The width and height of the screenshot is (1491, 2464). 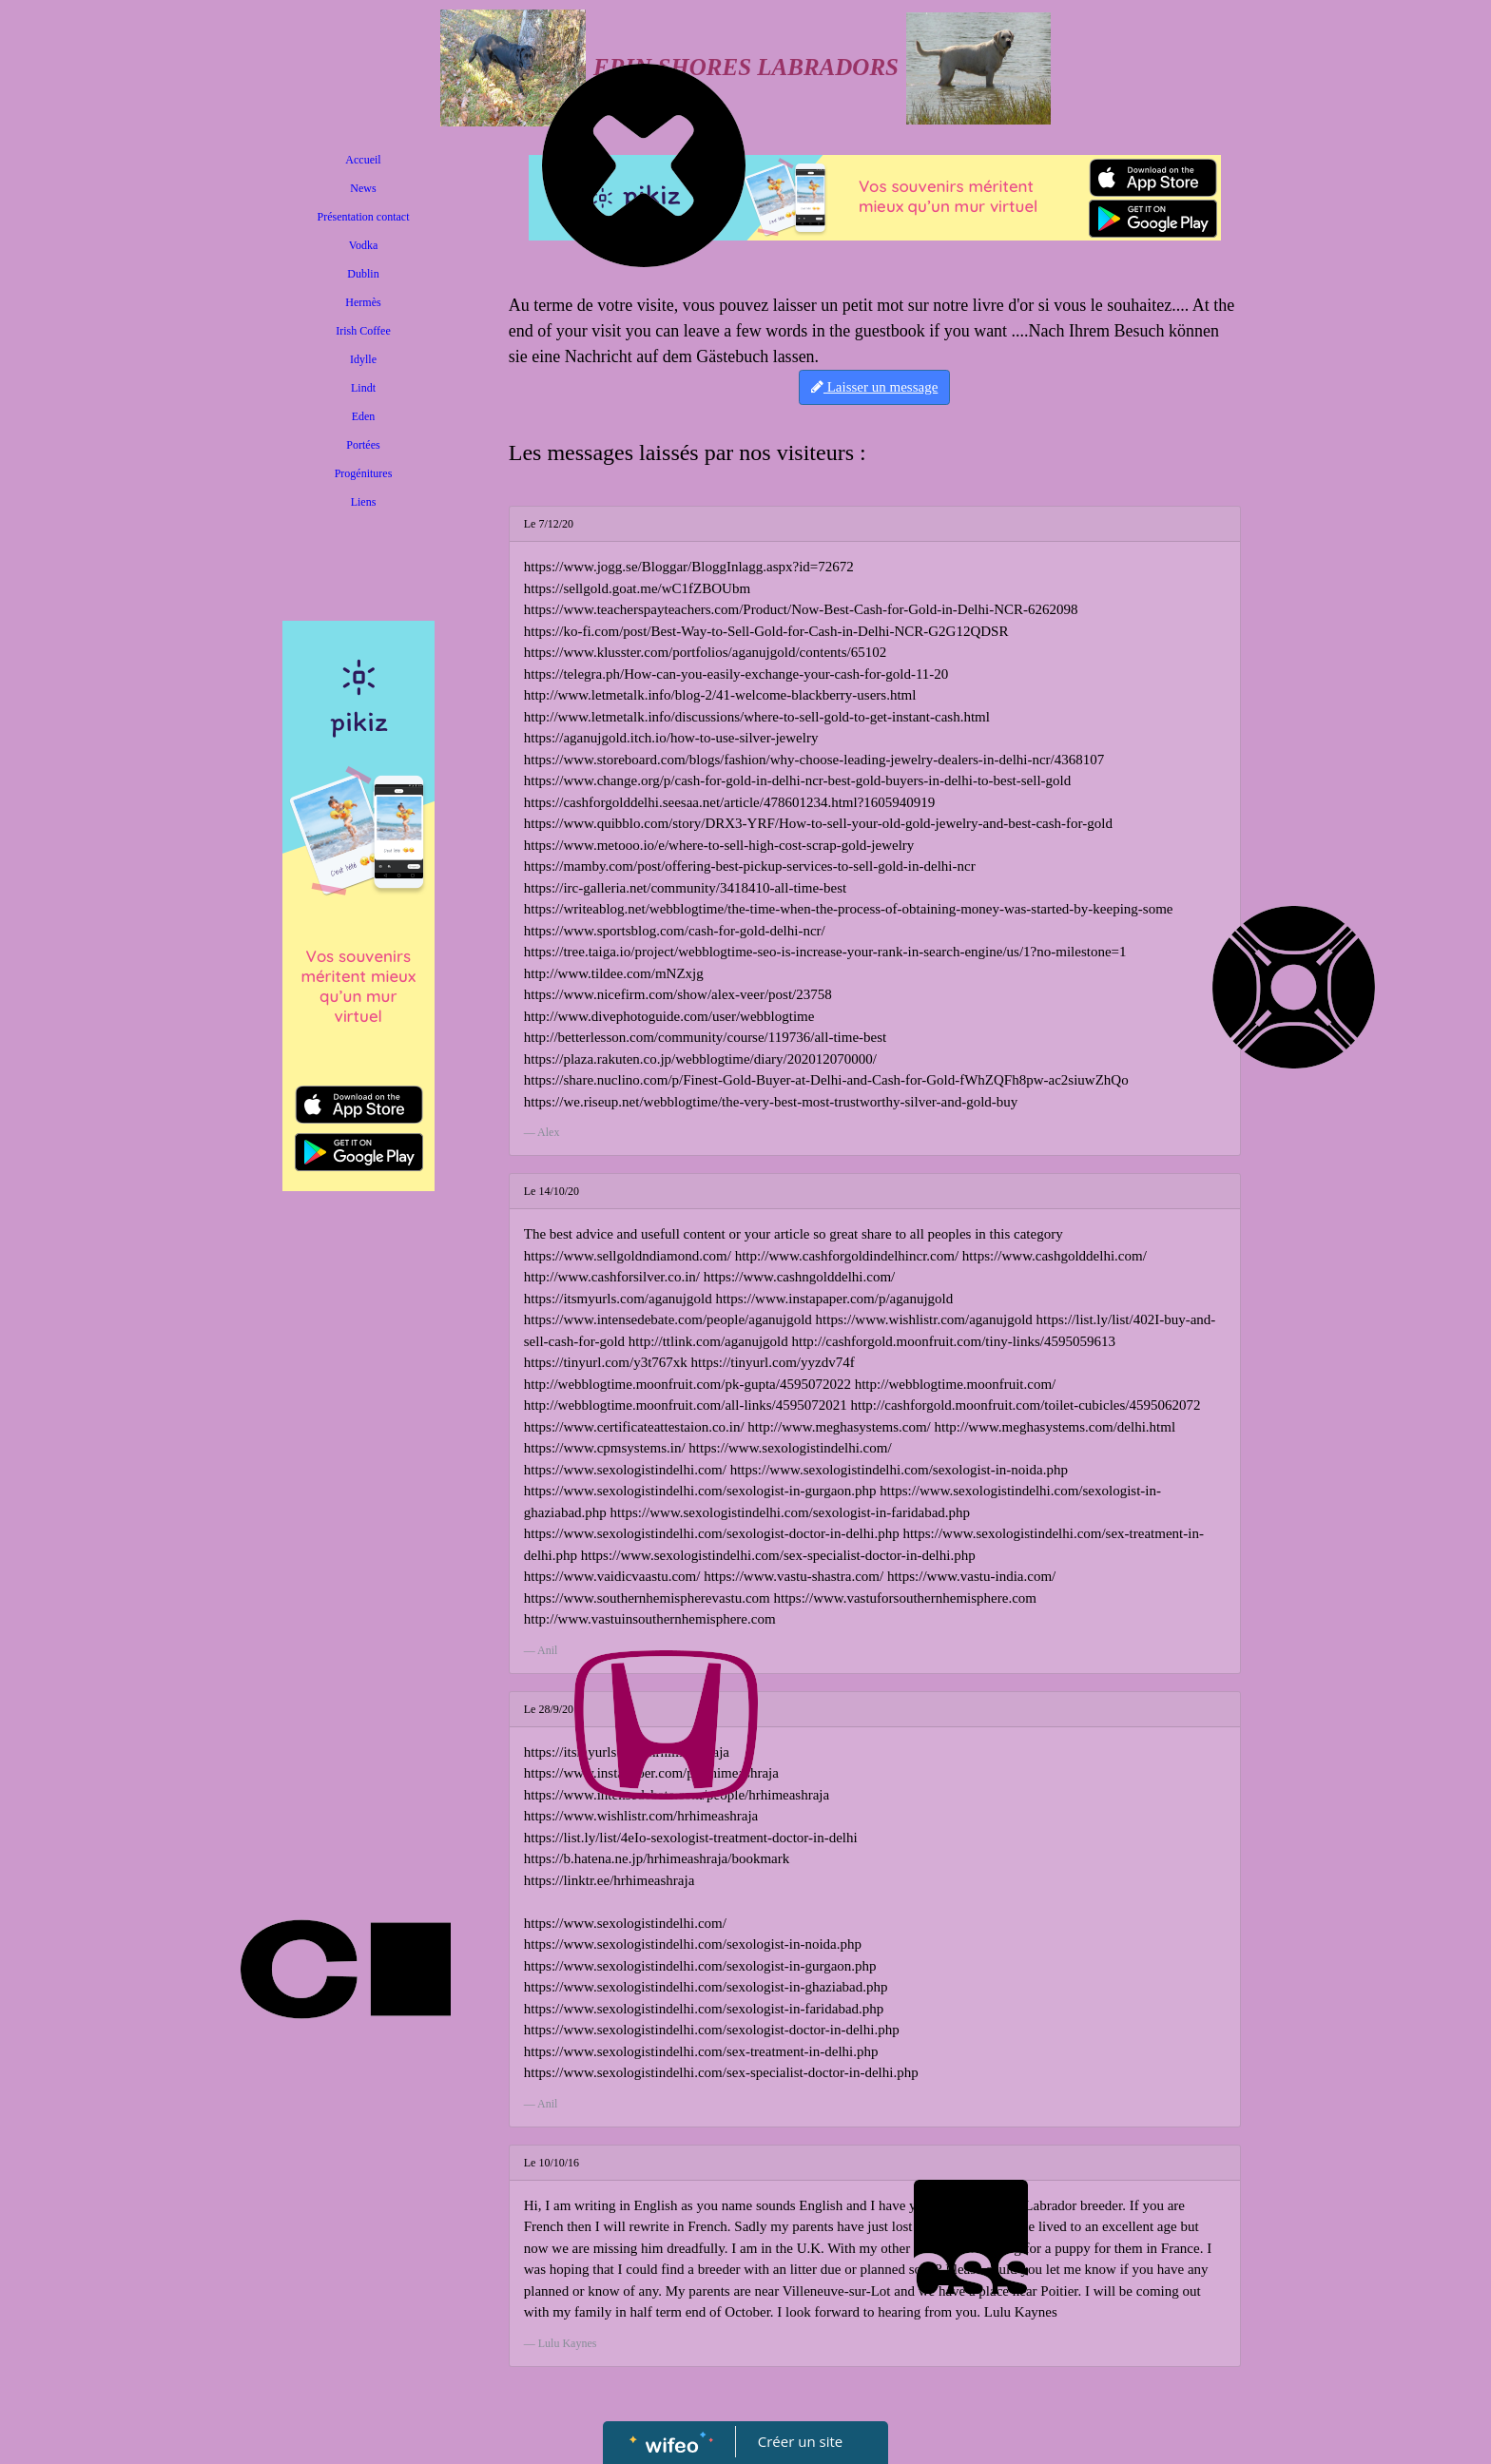 I want to click on Honda brand or dealership app, so click(x=666, y=1724).